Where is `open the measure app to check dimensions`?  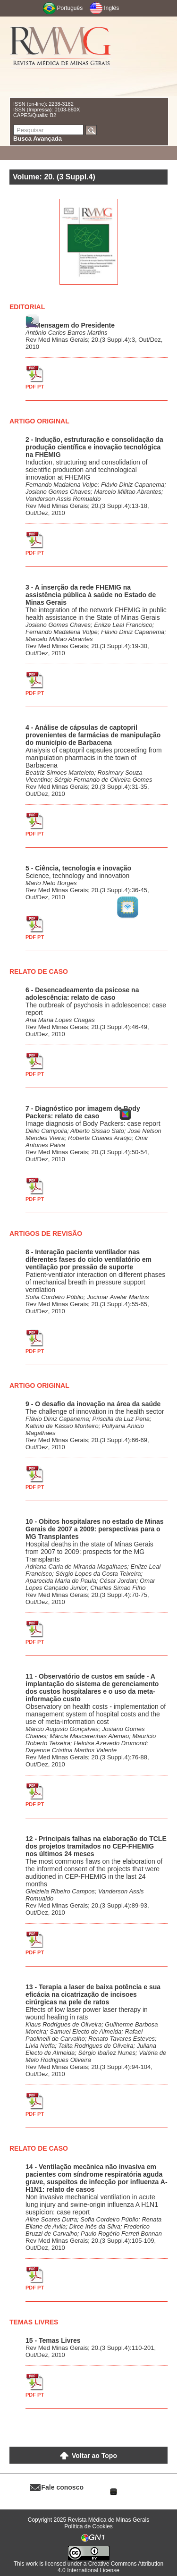
open the measure app to check dimensions is located at coordinates (113, 2492).